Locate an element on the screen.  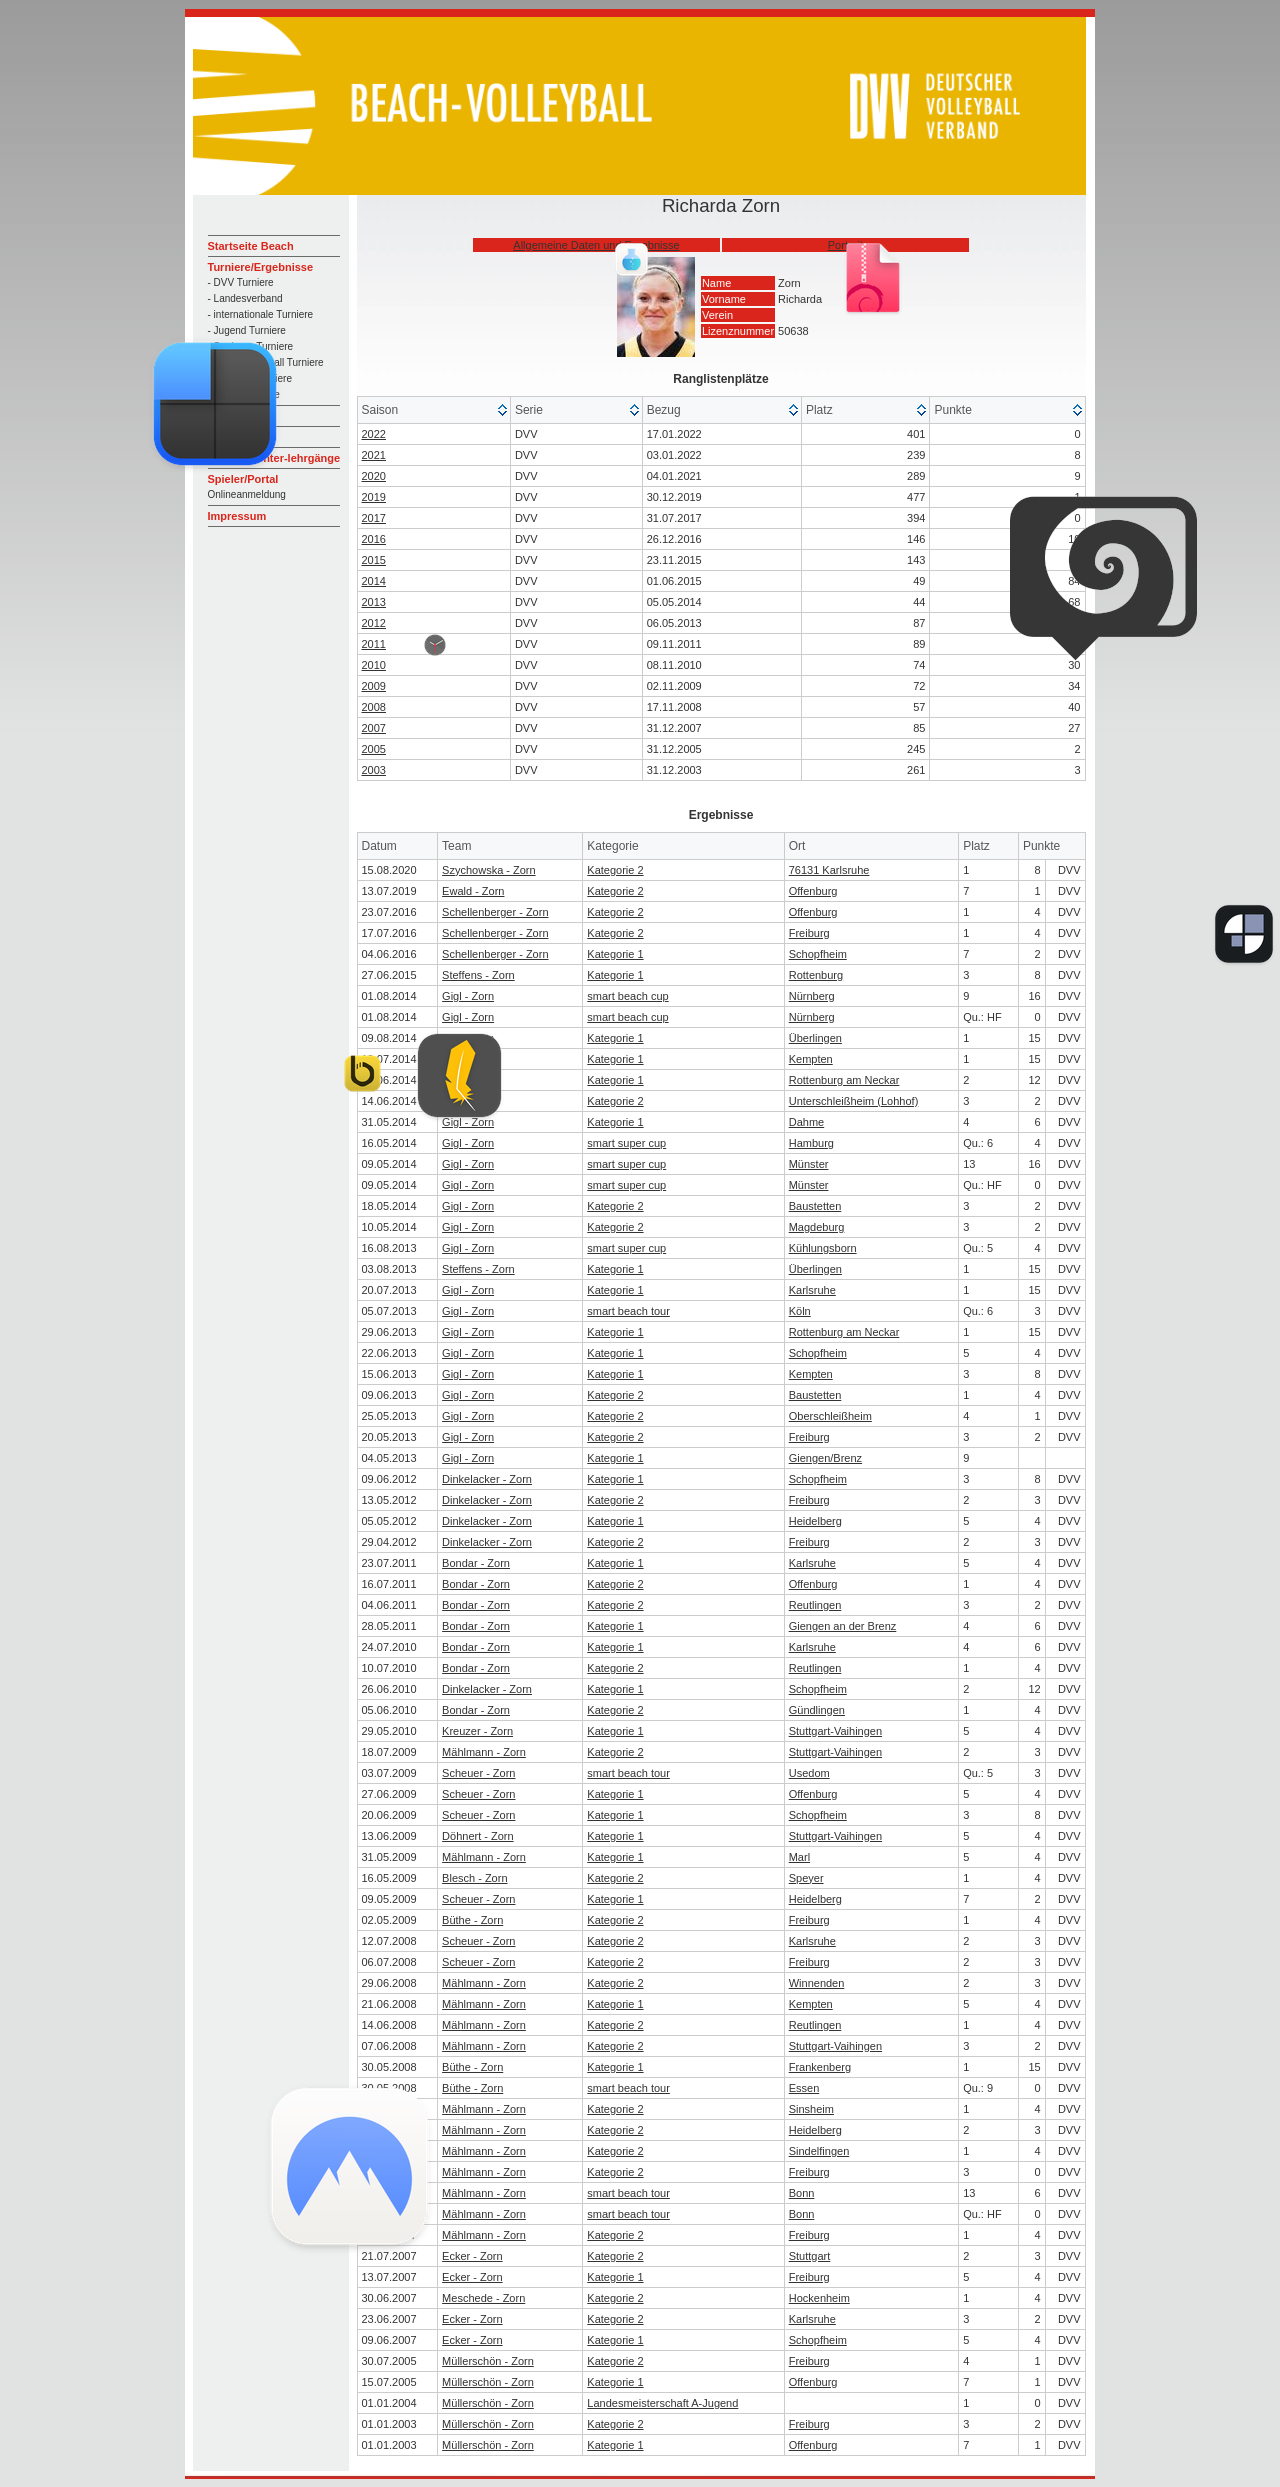
open beekeeper studio database manager is located at coordinates (362, 1073).